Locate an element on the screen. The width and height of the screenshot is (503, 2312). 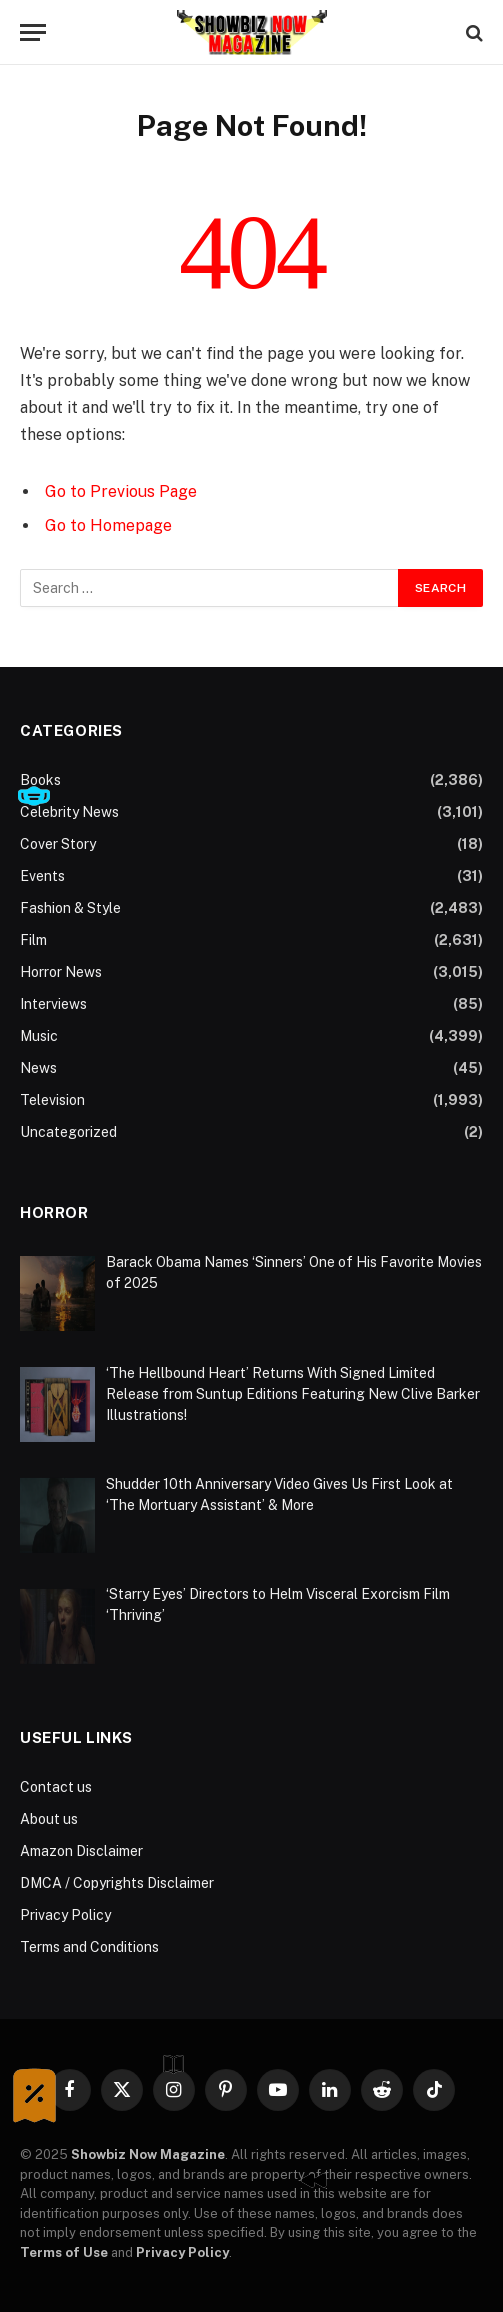
view discount or coupon details is located at coordinates (34, 2095).